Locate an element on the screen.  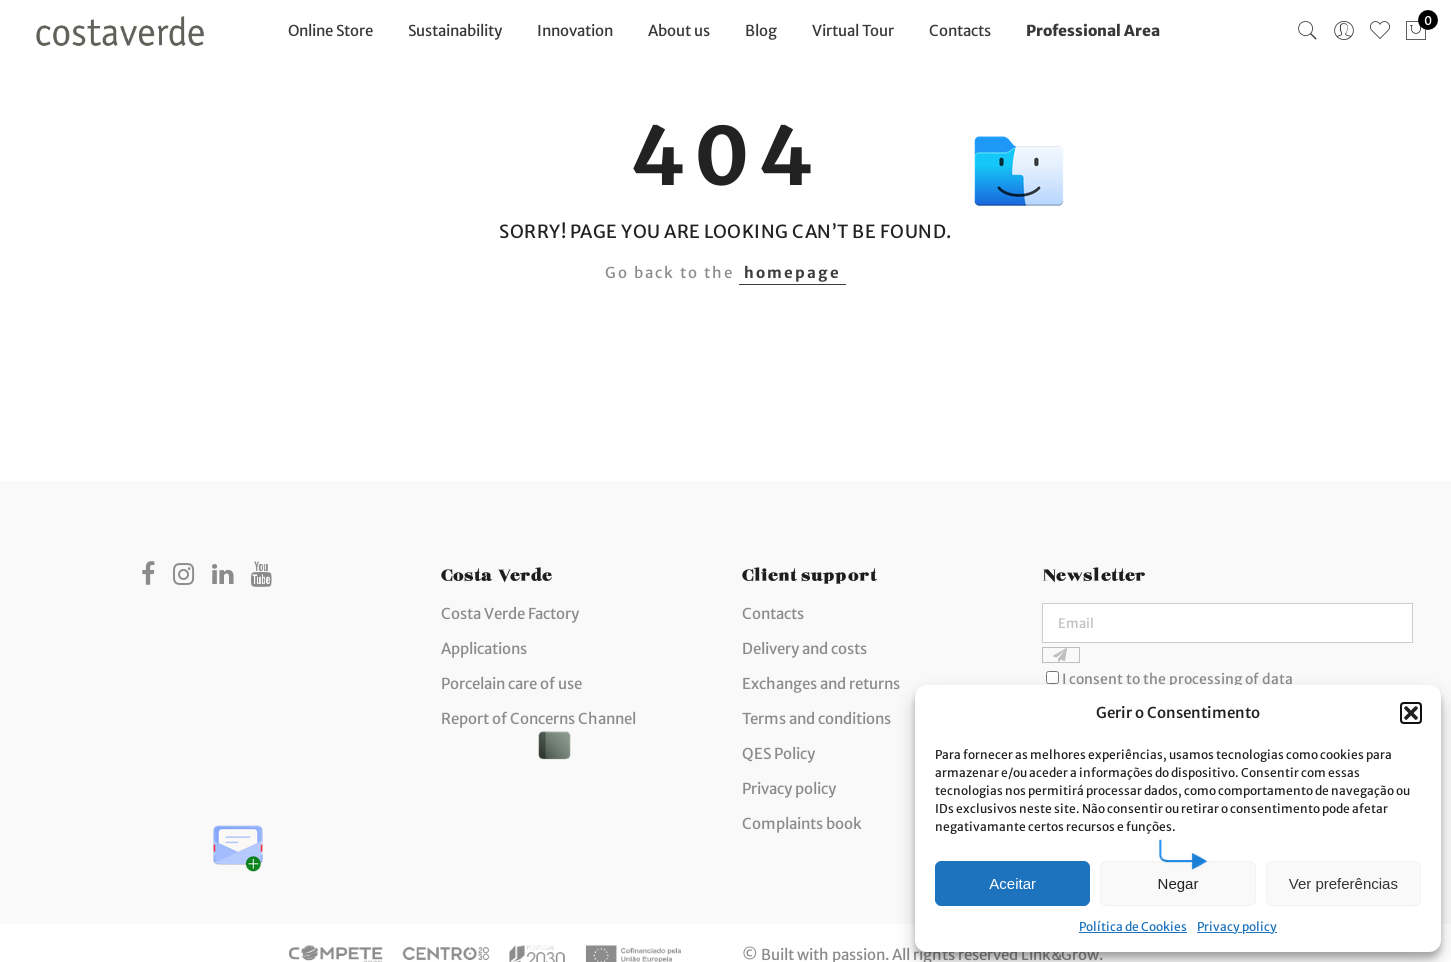
open finder to browse files and folders is located at coordinates (1018, 173).